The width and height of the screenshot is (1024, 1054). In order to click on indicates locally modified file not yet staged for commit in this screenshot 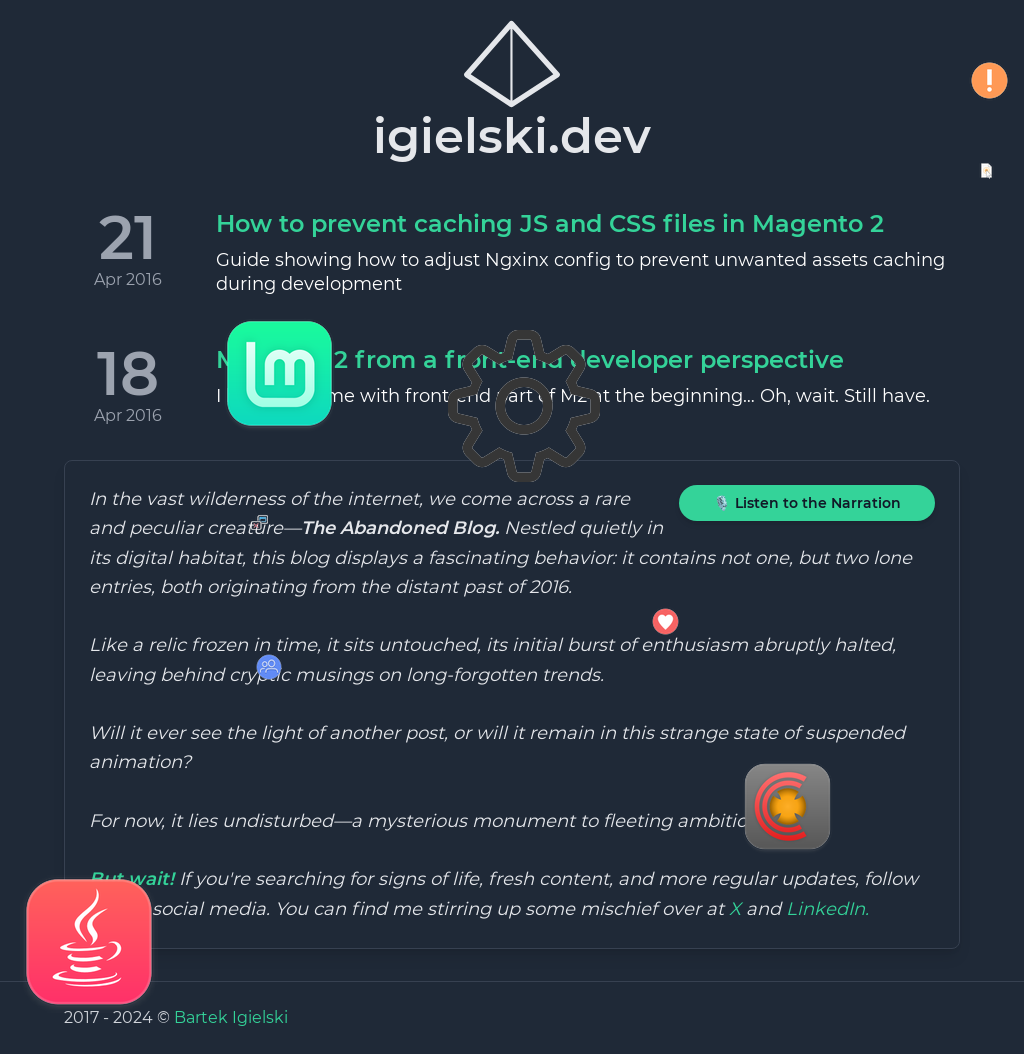, I will do `click(989, 80)`.